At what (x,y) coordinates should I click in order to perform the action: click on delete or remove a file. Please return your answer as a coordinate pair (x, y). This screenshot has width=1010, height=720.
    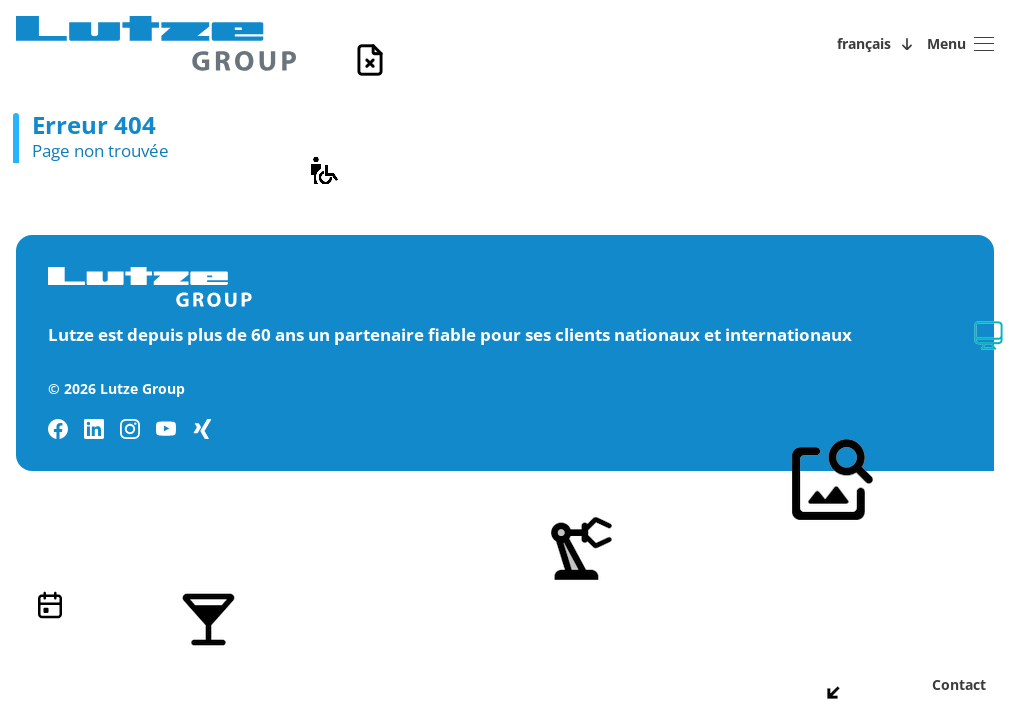
    Looking at the image, I should click on (370, 60).